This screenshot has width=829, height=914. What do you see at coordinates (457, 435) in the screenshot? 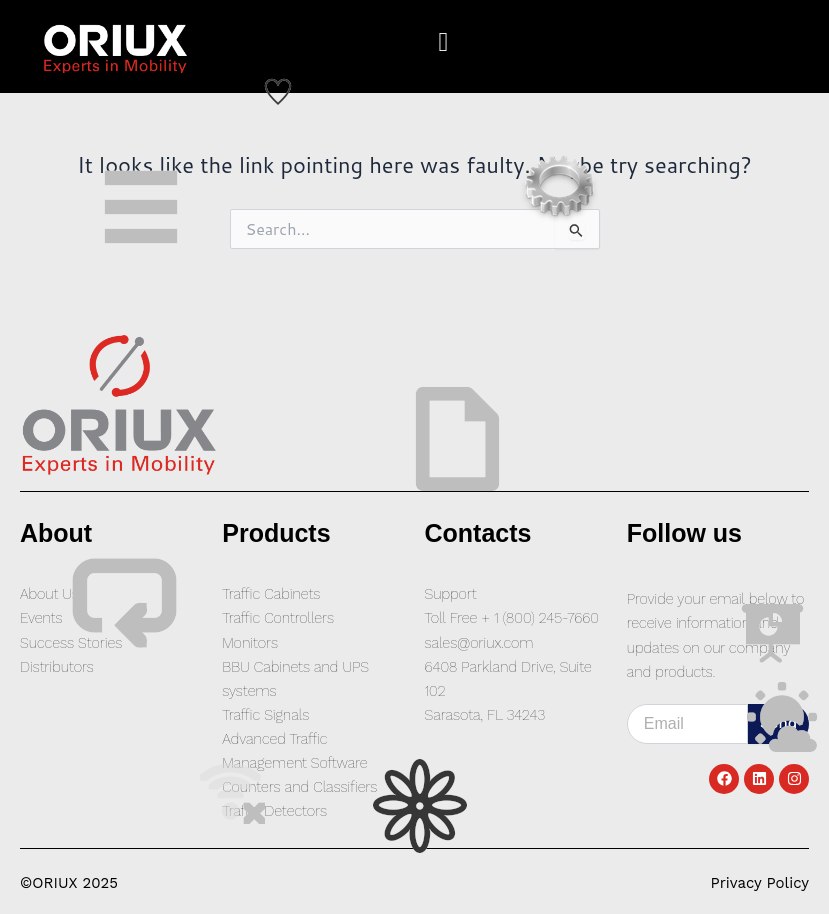
I see `a generic text or document file` at bounding box center [457, 435].